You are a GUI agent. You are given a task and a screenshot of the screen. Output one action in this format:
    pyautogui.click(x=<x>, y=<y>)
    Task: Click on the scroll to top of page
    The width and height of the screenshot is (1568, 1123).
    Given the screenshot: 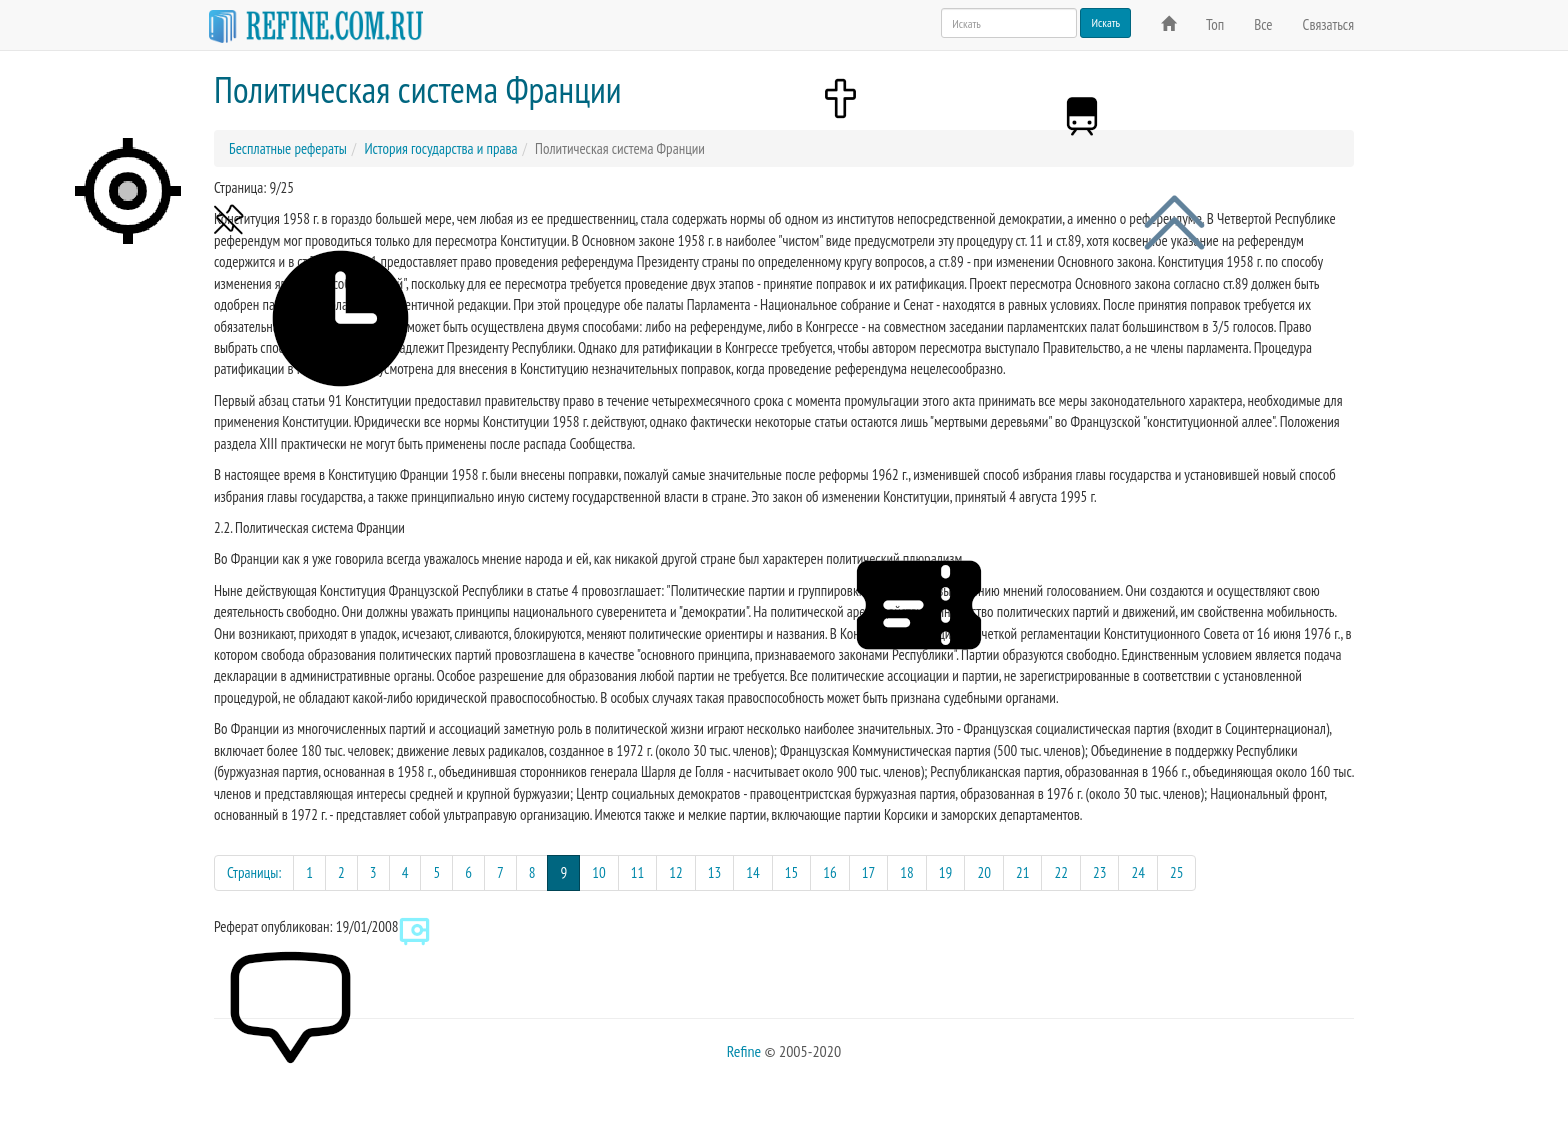 What is the action you would take?
    pyautogui.click(x=1174, y=222)
    